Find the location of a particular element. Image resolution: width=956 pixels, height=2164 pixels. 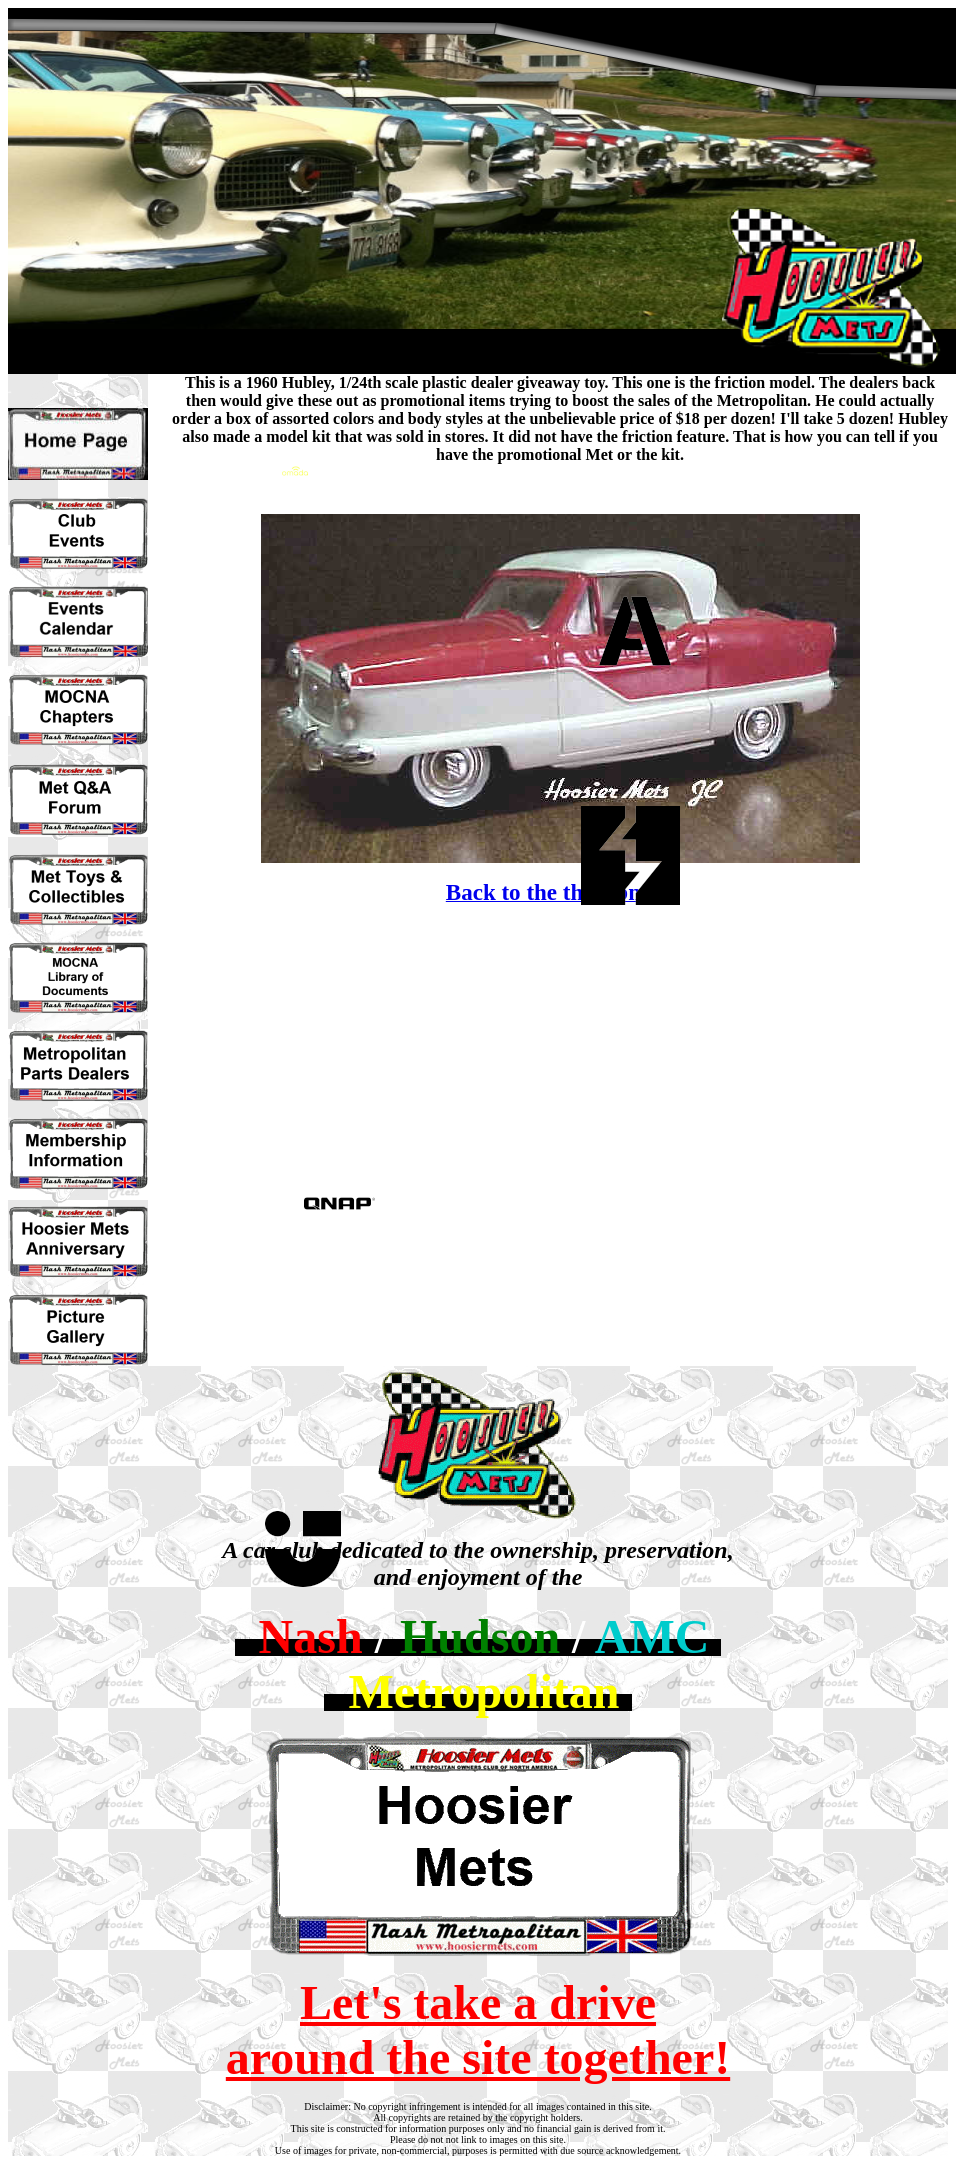

open the NiceHash cryptocurrency mining app is located at coordinates (303, 1549).